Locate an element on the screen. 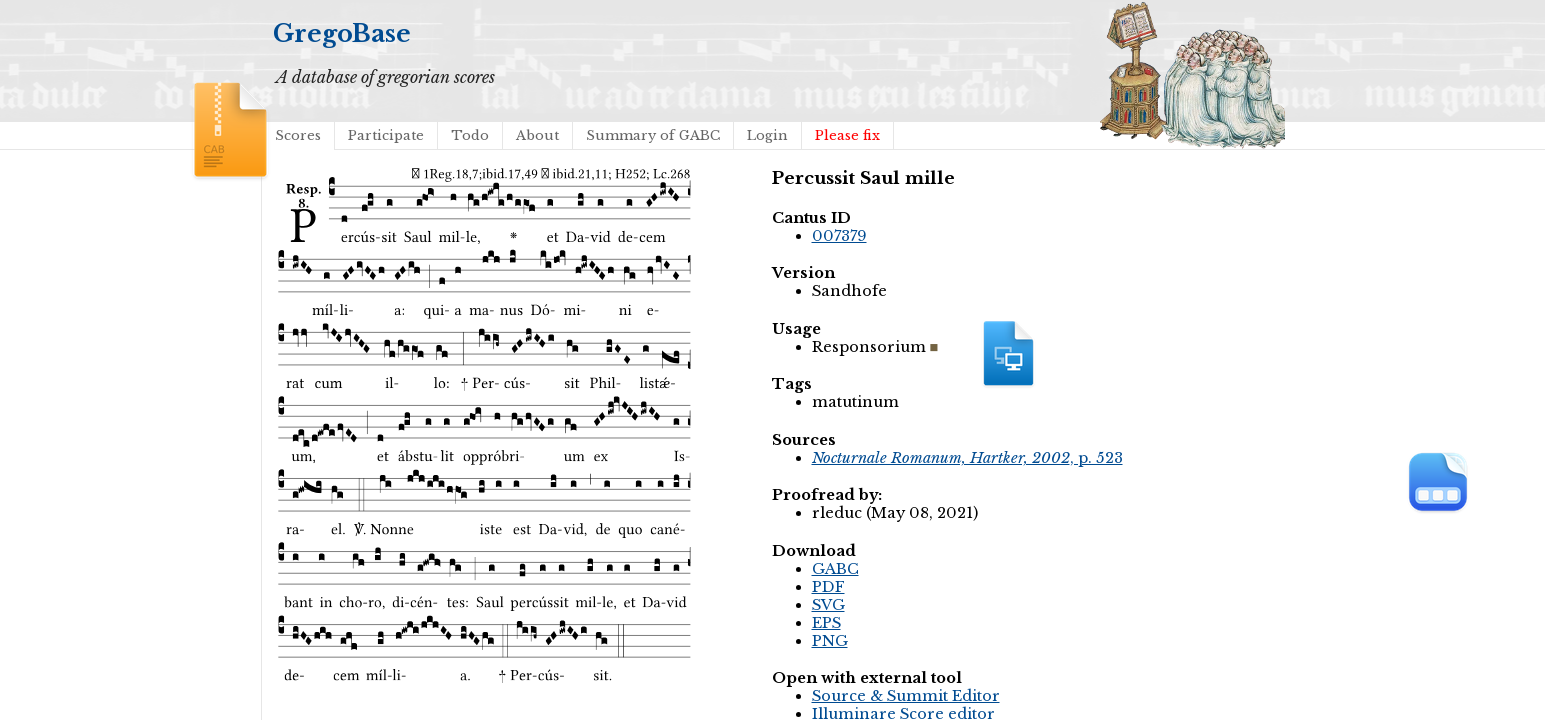 The height and width of the screenshot is (720, 1545). a compressed cabinet (.cab) archive file is located at coordinates (230, 131).